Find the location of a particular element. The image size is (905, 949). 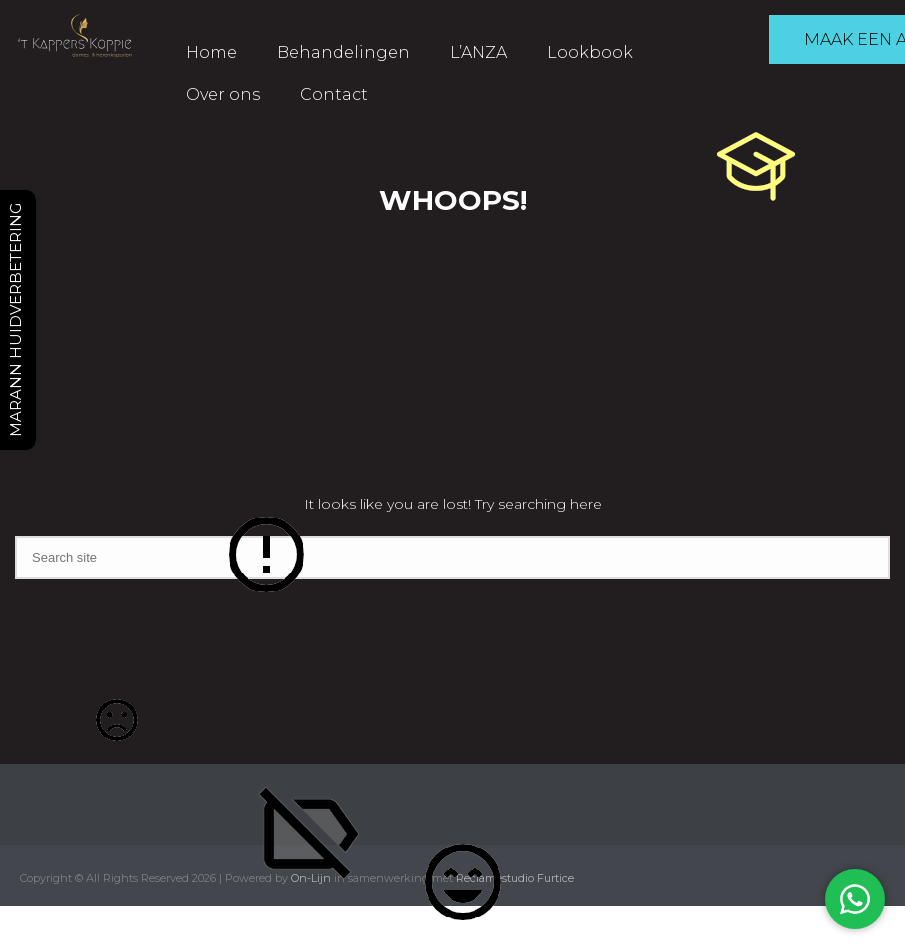

access education or learning resources is located at coordinates (756, 164).